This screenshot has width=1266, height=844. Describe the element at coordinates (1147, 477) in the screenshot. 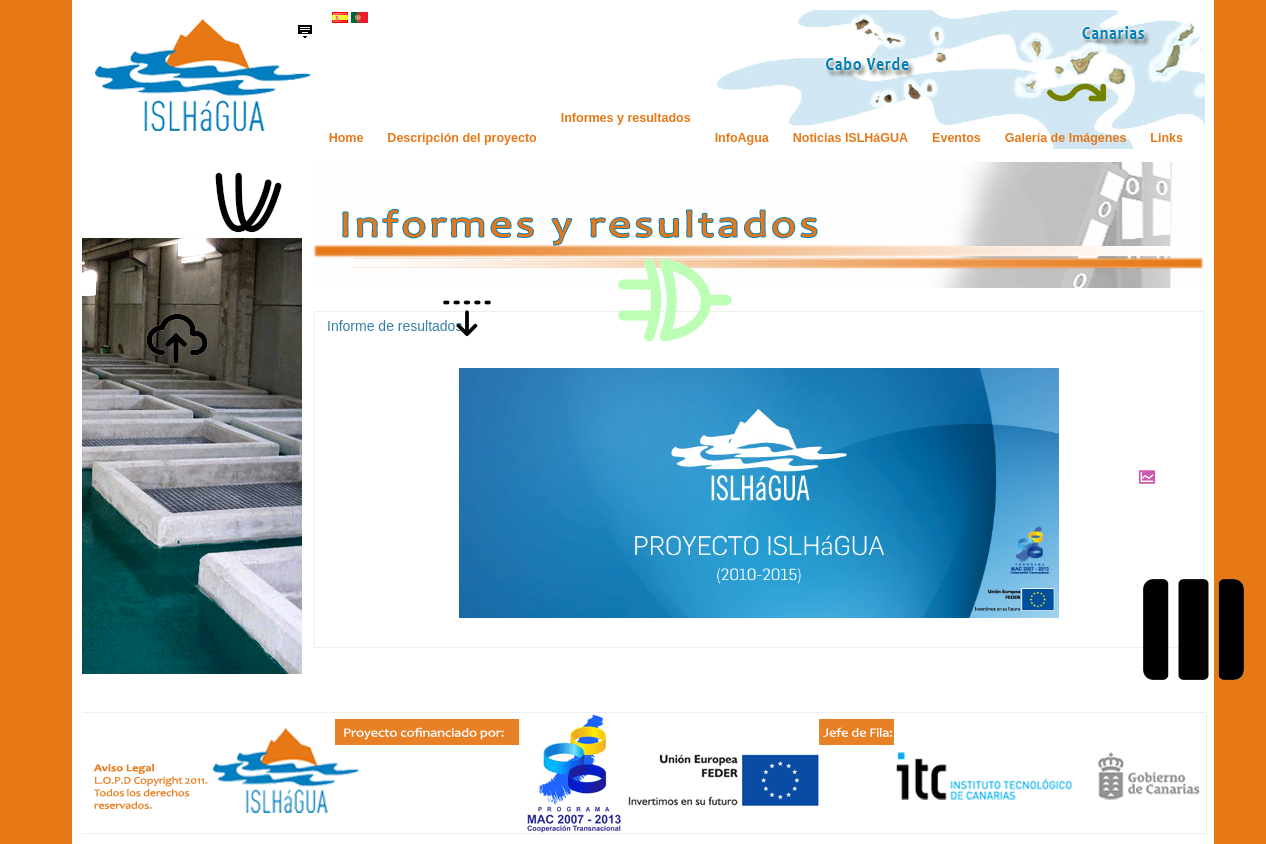

I see `view analytics or performance data` at that location.